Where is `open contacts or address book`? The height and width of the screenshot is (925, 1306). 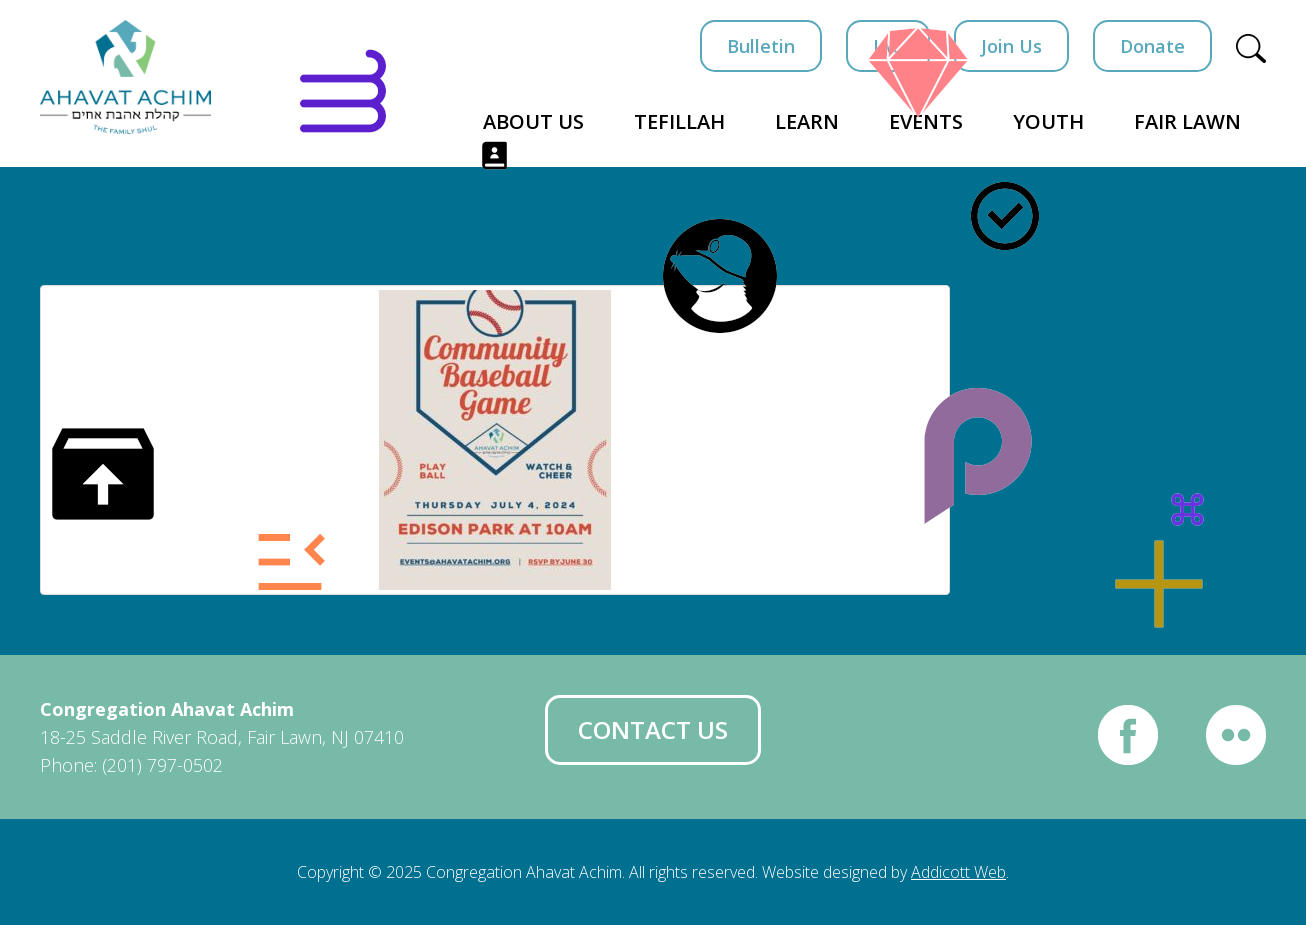 open contacts or address book is located at coordinates (494, 155).